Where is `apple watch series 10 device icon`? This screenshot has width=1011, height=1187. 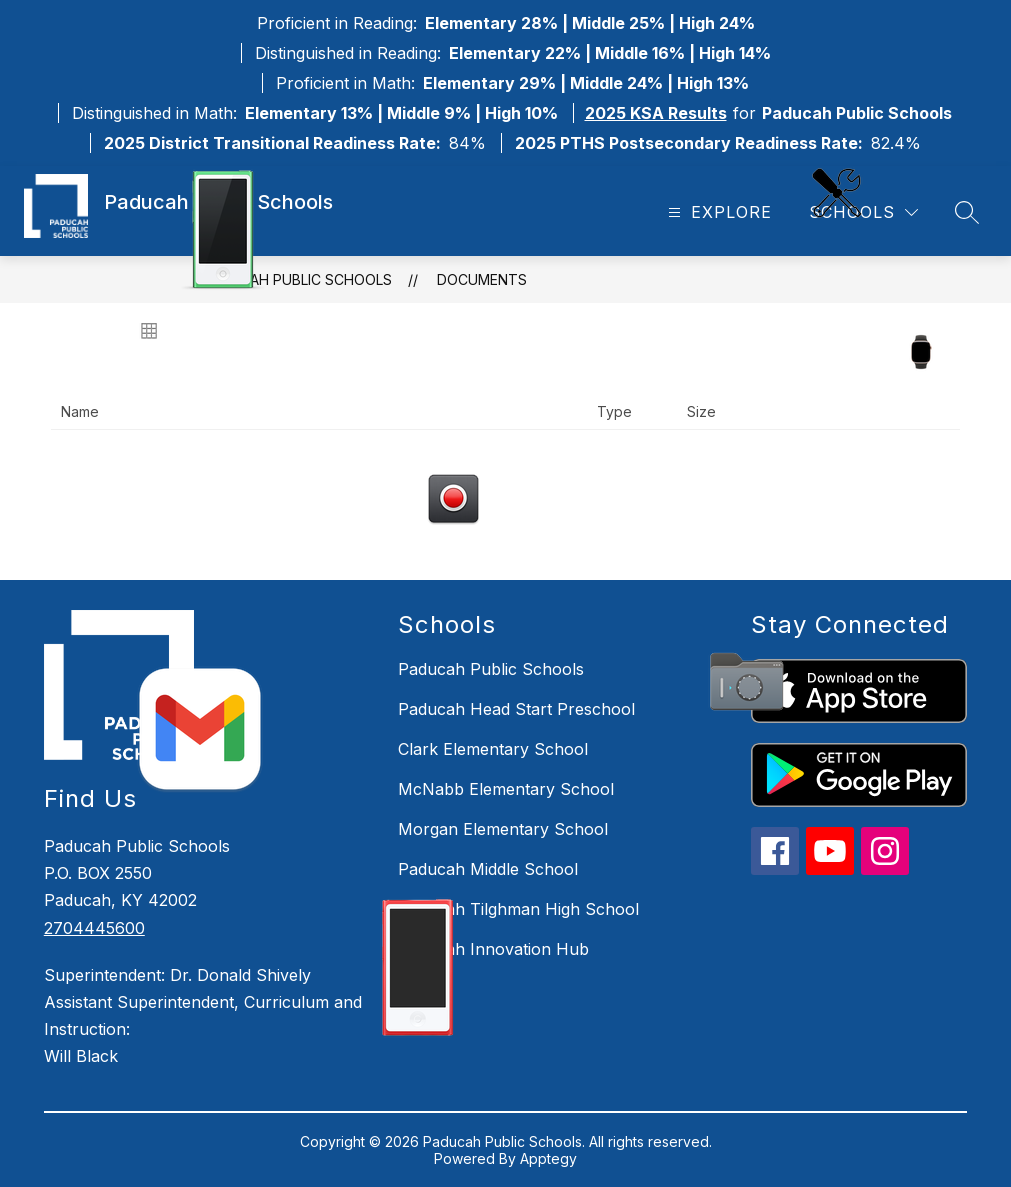 apple watch series 10 device icon is located at coordinates (921, 352).